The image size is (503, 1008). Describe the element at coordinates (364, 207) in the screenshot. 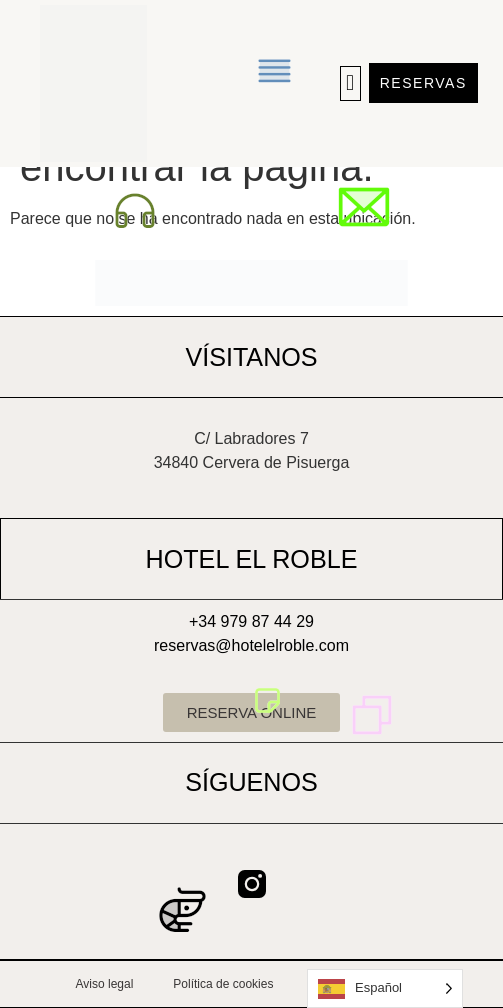

I see `access your email inbox` at that location.